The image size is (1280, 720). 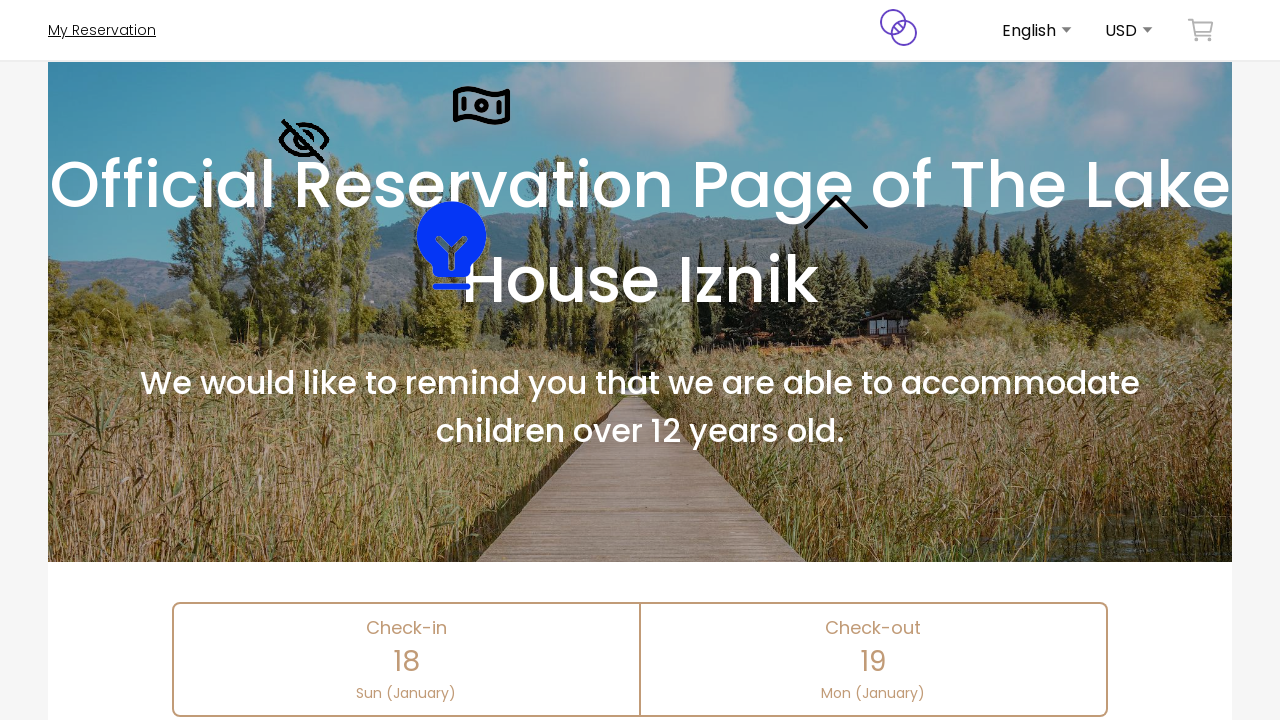 What do you see at coordinates (481, 105) in the screenshot?
I see `view currency or payment options` at bounding box center [481, 105].